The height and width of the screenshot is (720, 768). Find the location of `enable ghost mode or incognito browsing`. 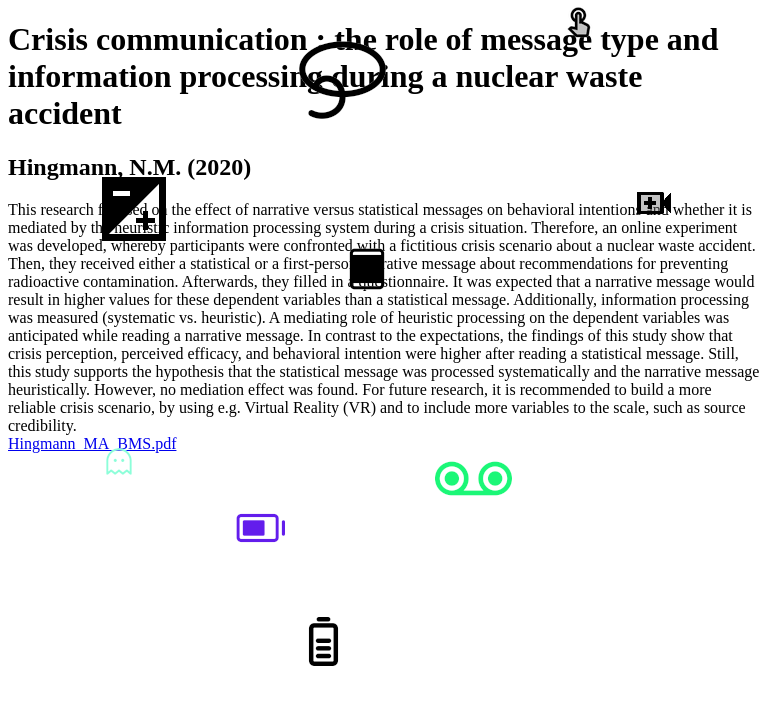

enable ghost mode or incognito browsing is located at coordinates (119, 462).